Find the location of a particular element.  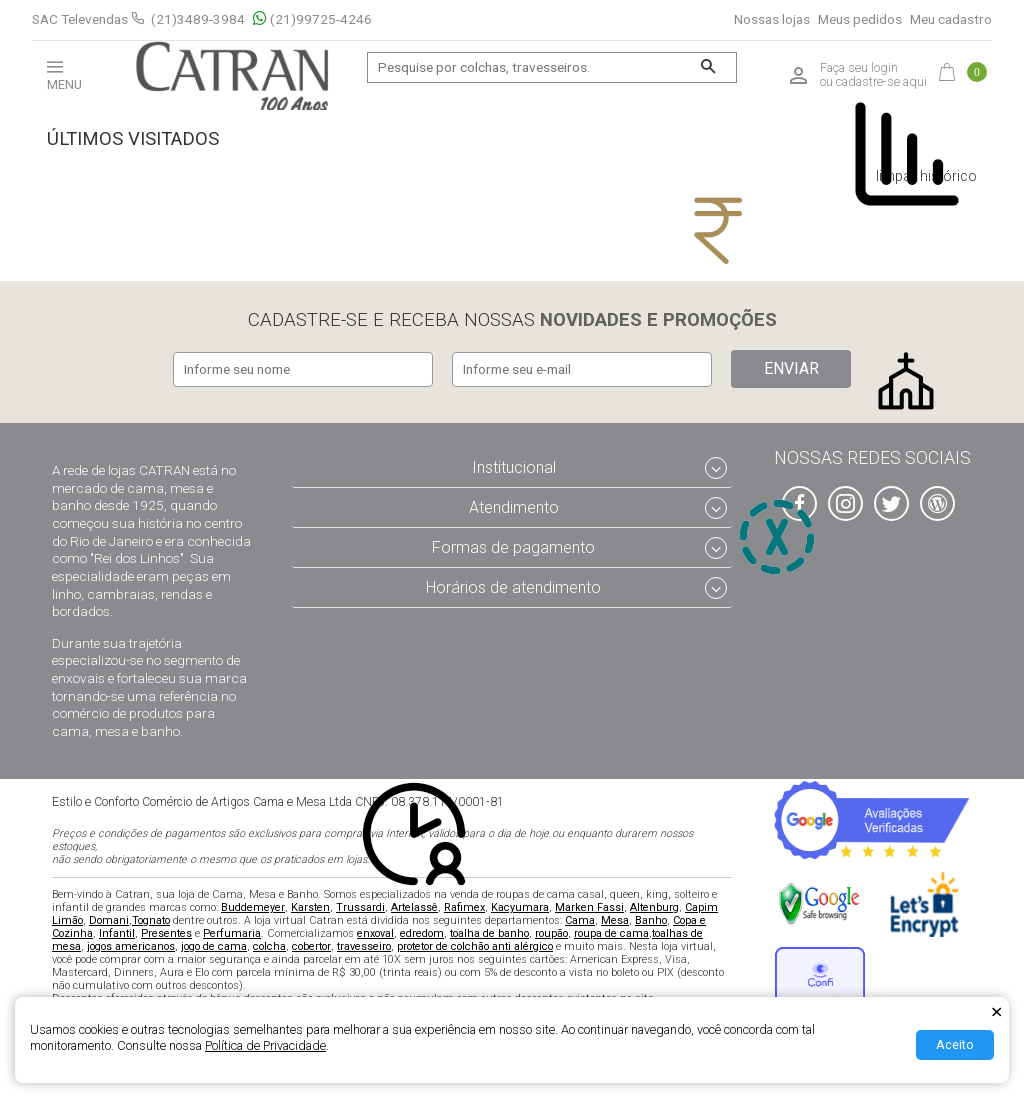

view user's time or schedule is located at coordinates (414, 834).